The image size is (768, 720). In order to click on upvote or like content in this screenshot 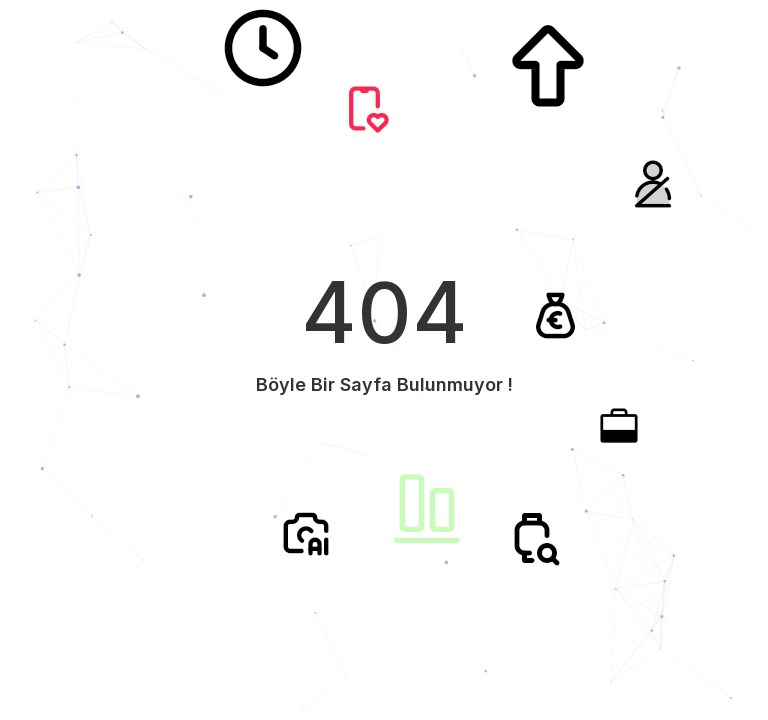, I will do `click(548, 65)`.